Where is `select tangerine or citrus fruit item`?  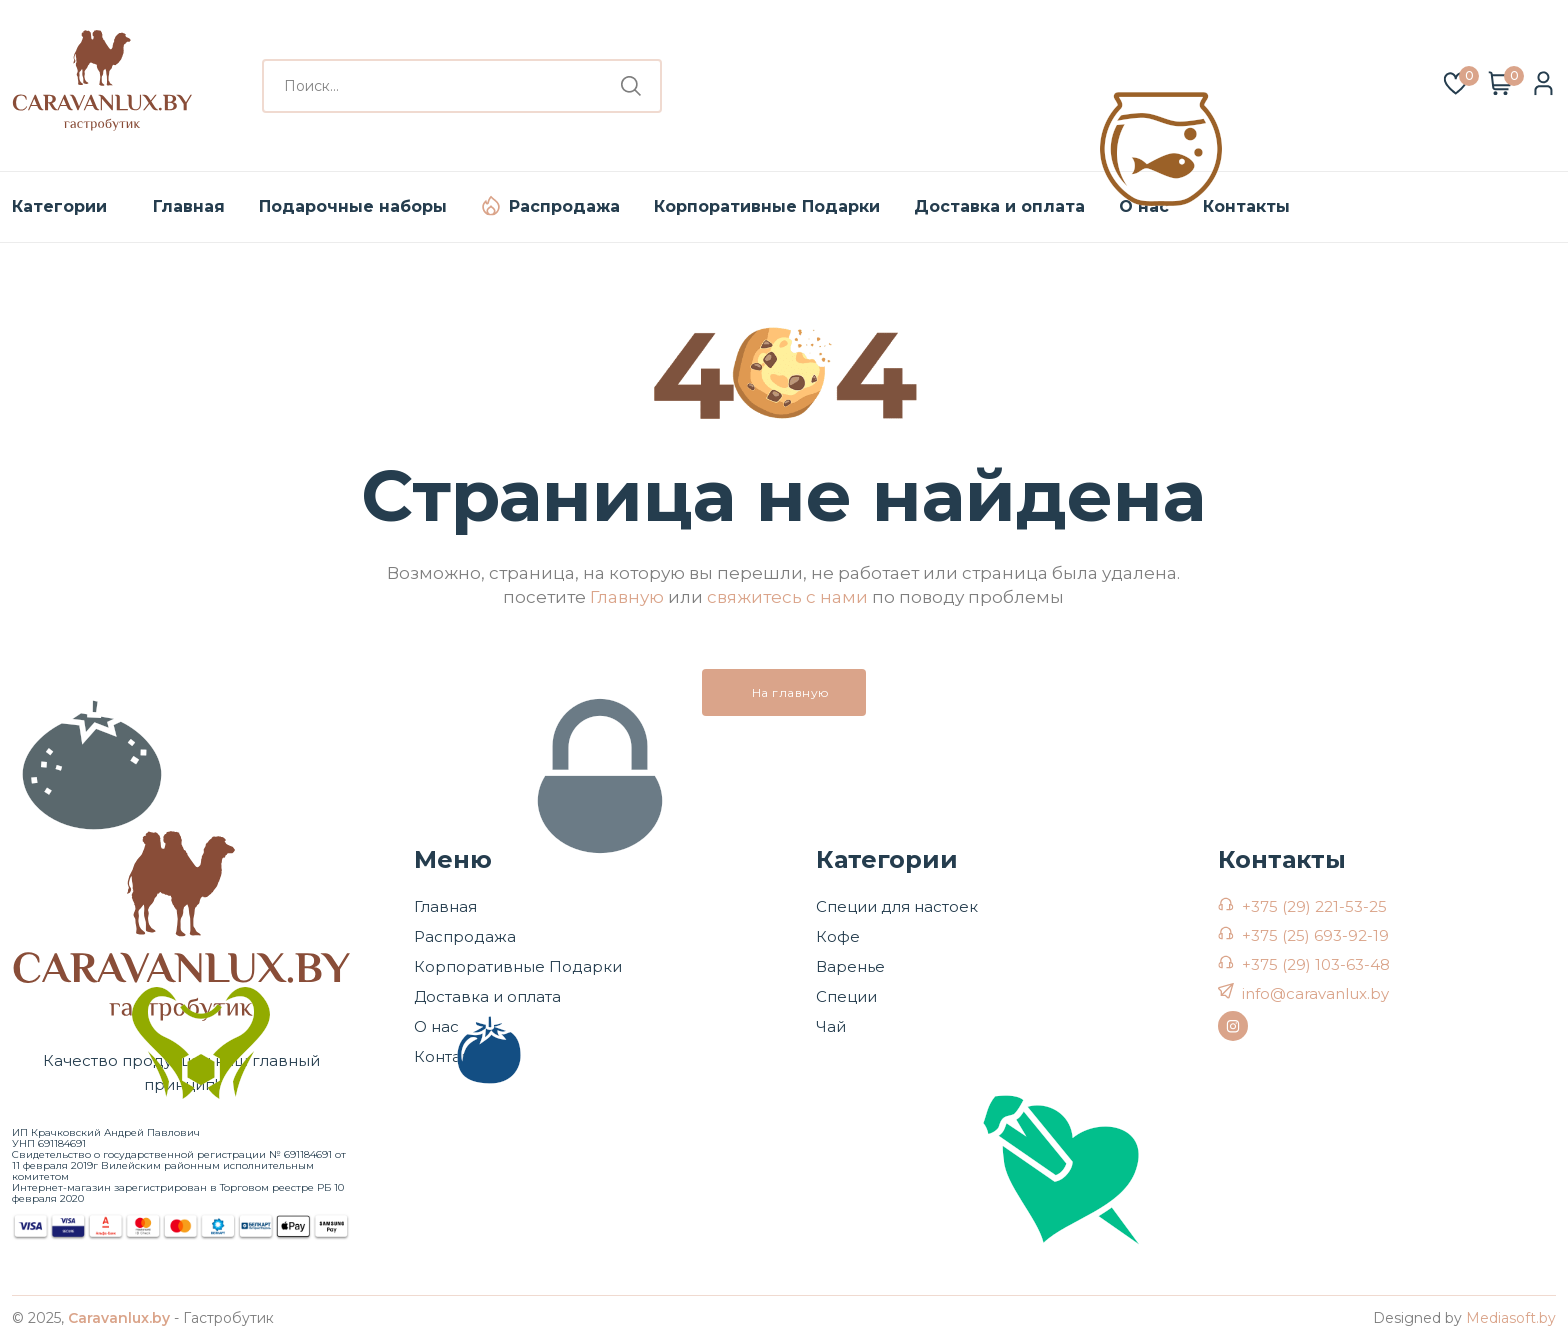 select tangerine or citrus fruit item is located at coordinates (92, 765).